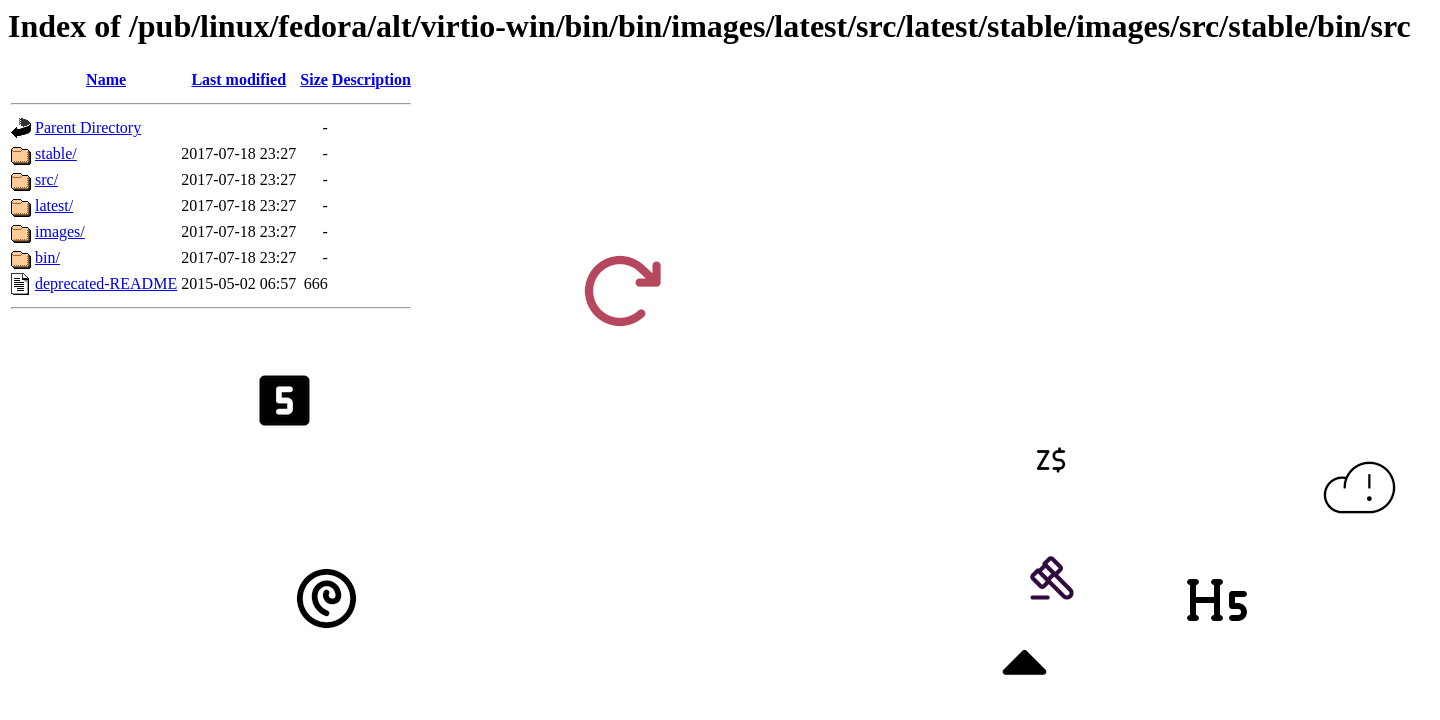  What do you see at coordinates (620, 291) in the screenshot?
I see `refresh or reload content` at bounding box center [620, 291].